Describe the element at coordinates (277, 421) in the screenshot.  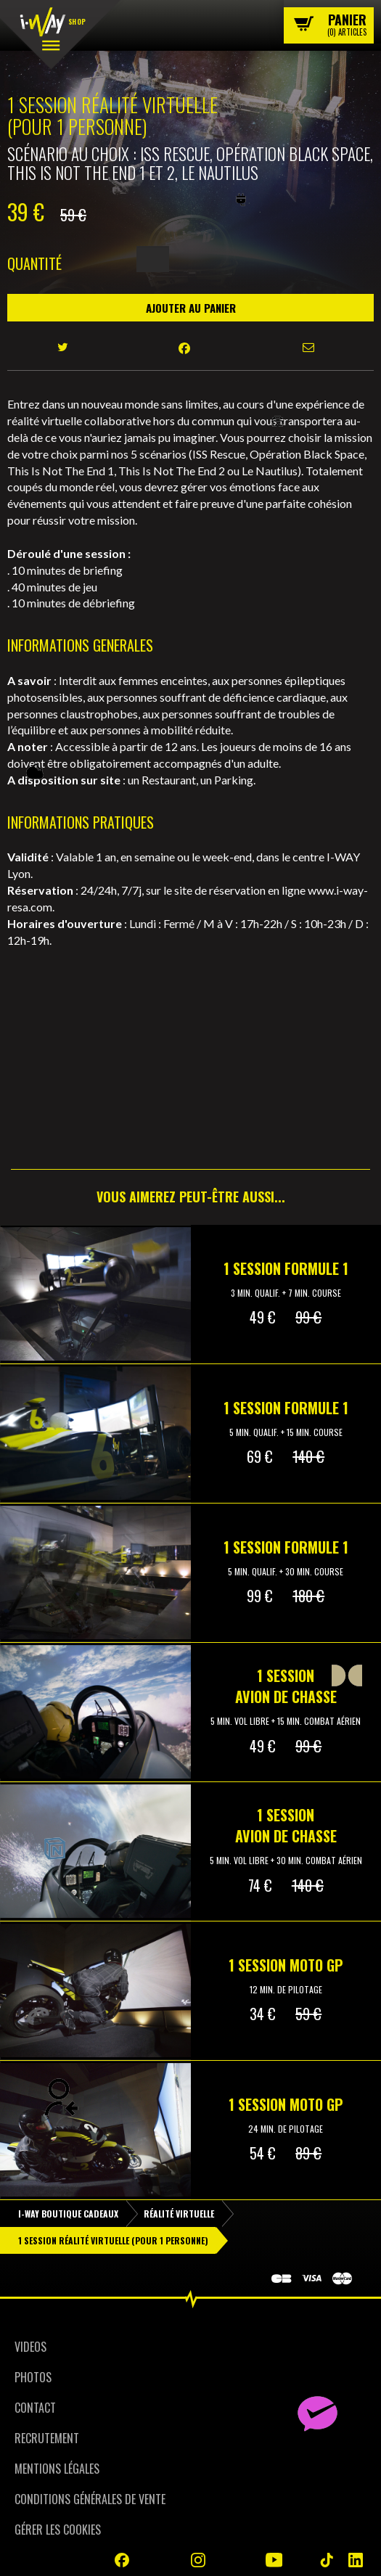
I see `view historical landmarks or monuments` at that location.